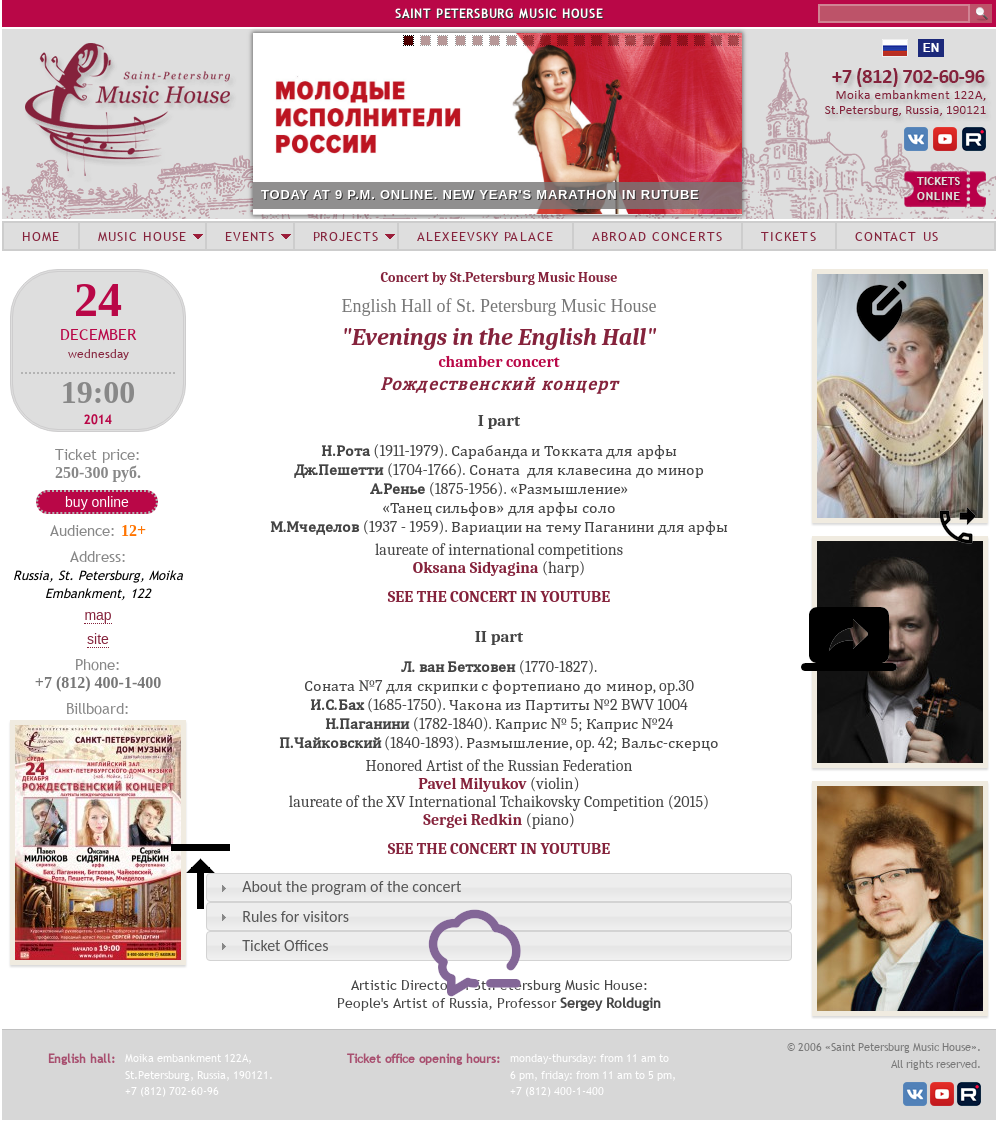 The image size is (998, 1122). Describe the element at coordinates (473, 953) in the screenshot. I see `remove a message or conversation` at that location.